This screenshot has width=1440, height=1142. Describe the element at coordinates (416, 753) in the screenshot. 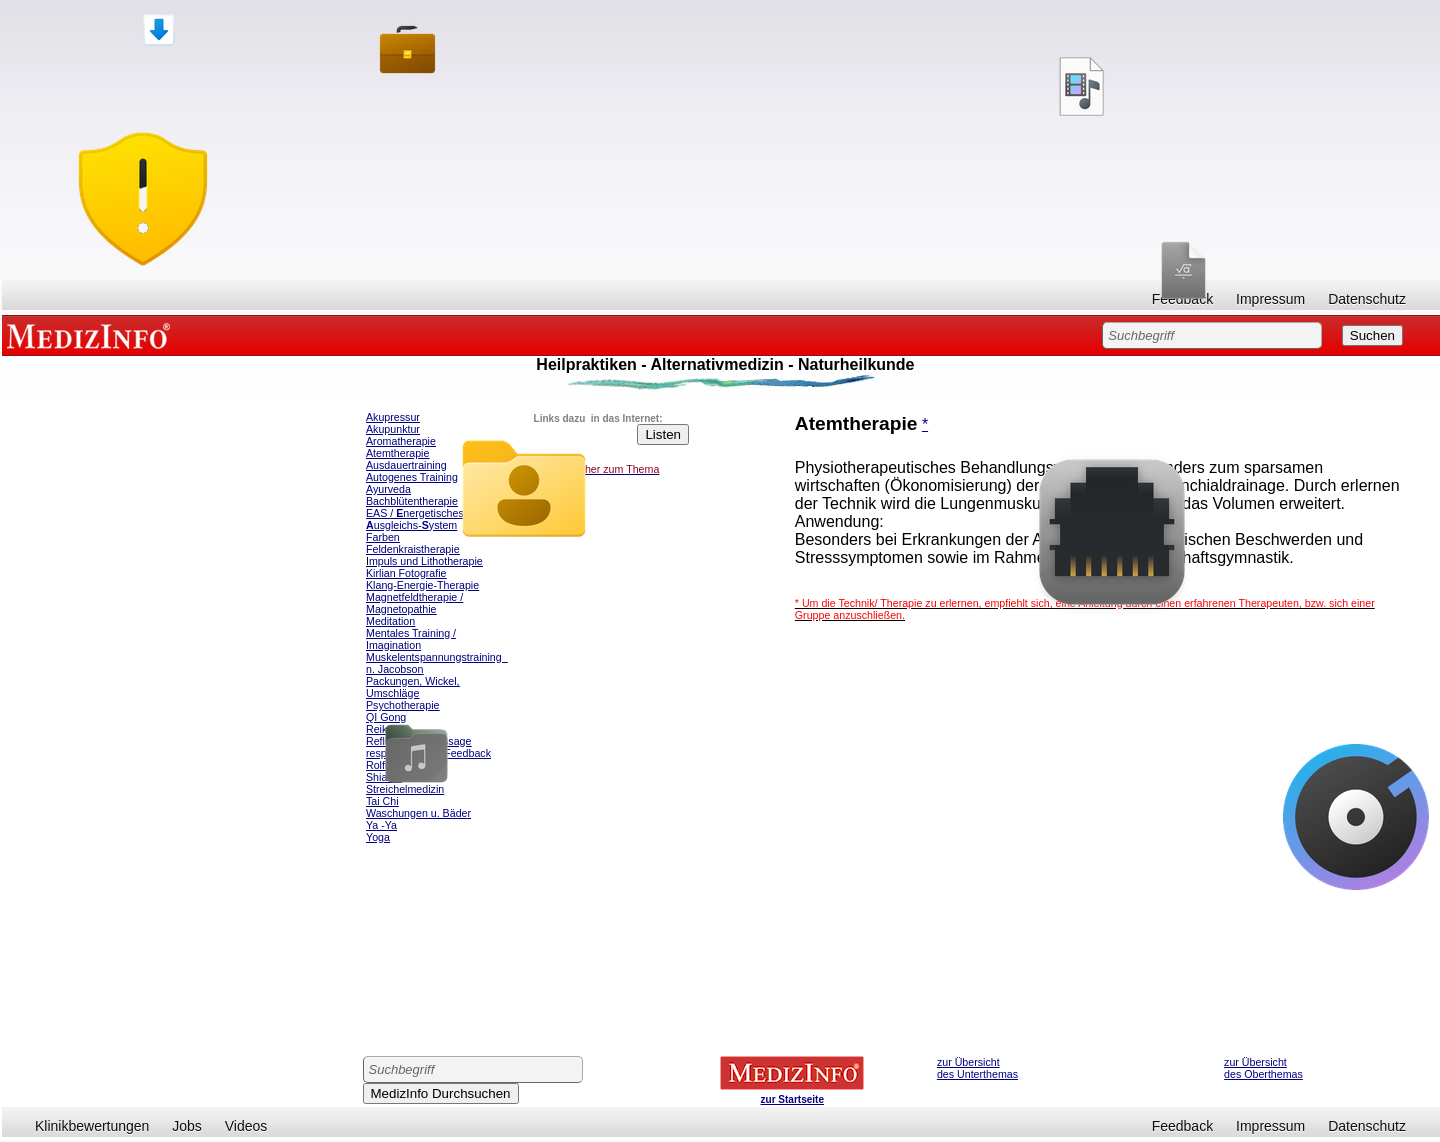

I see `open your music folder` at that location.